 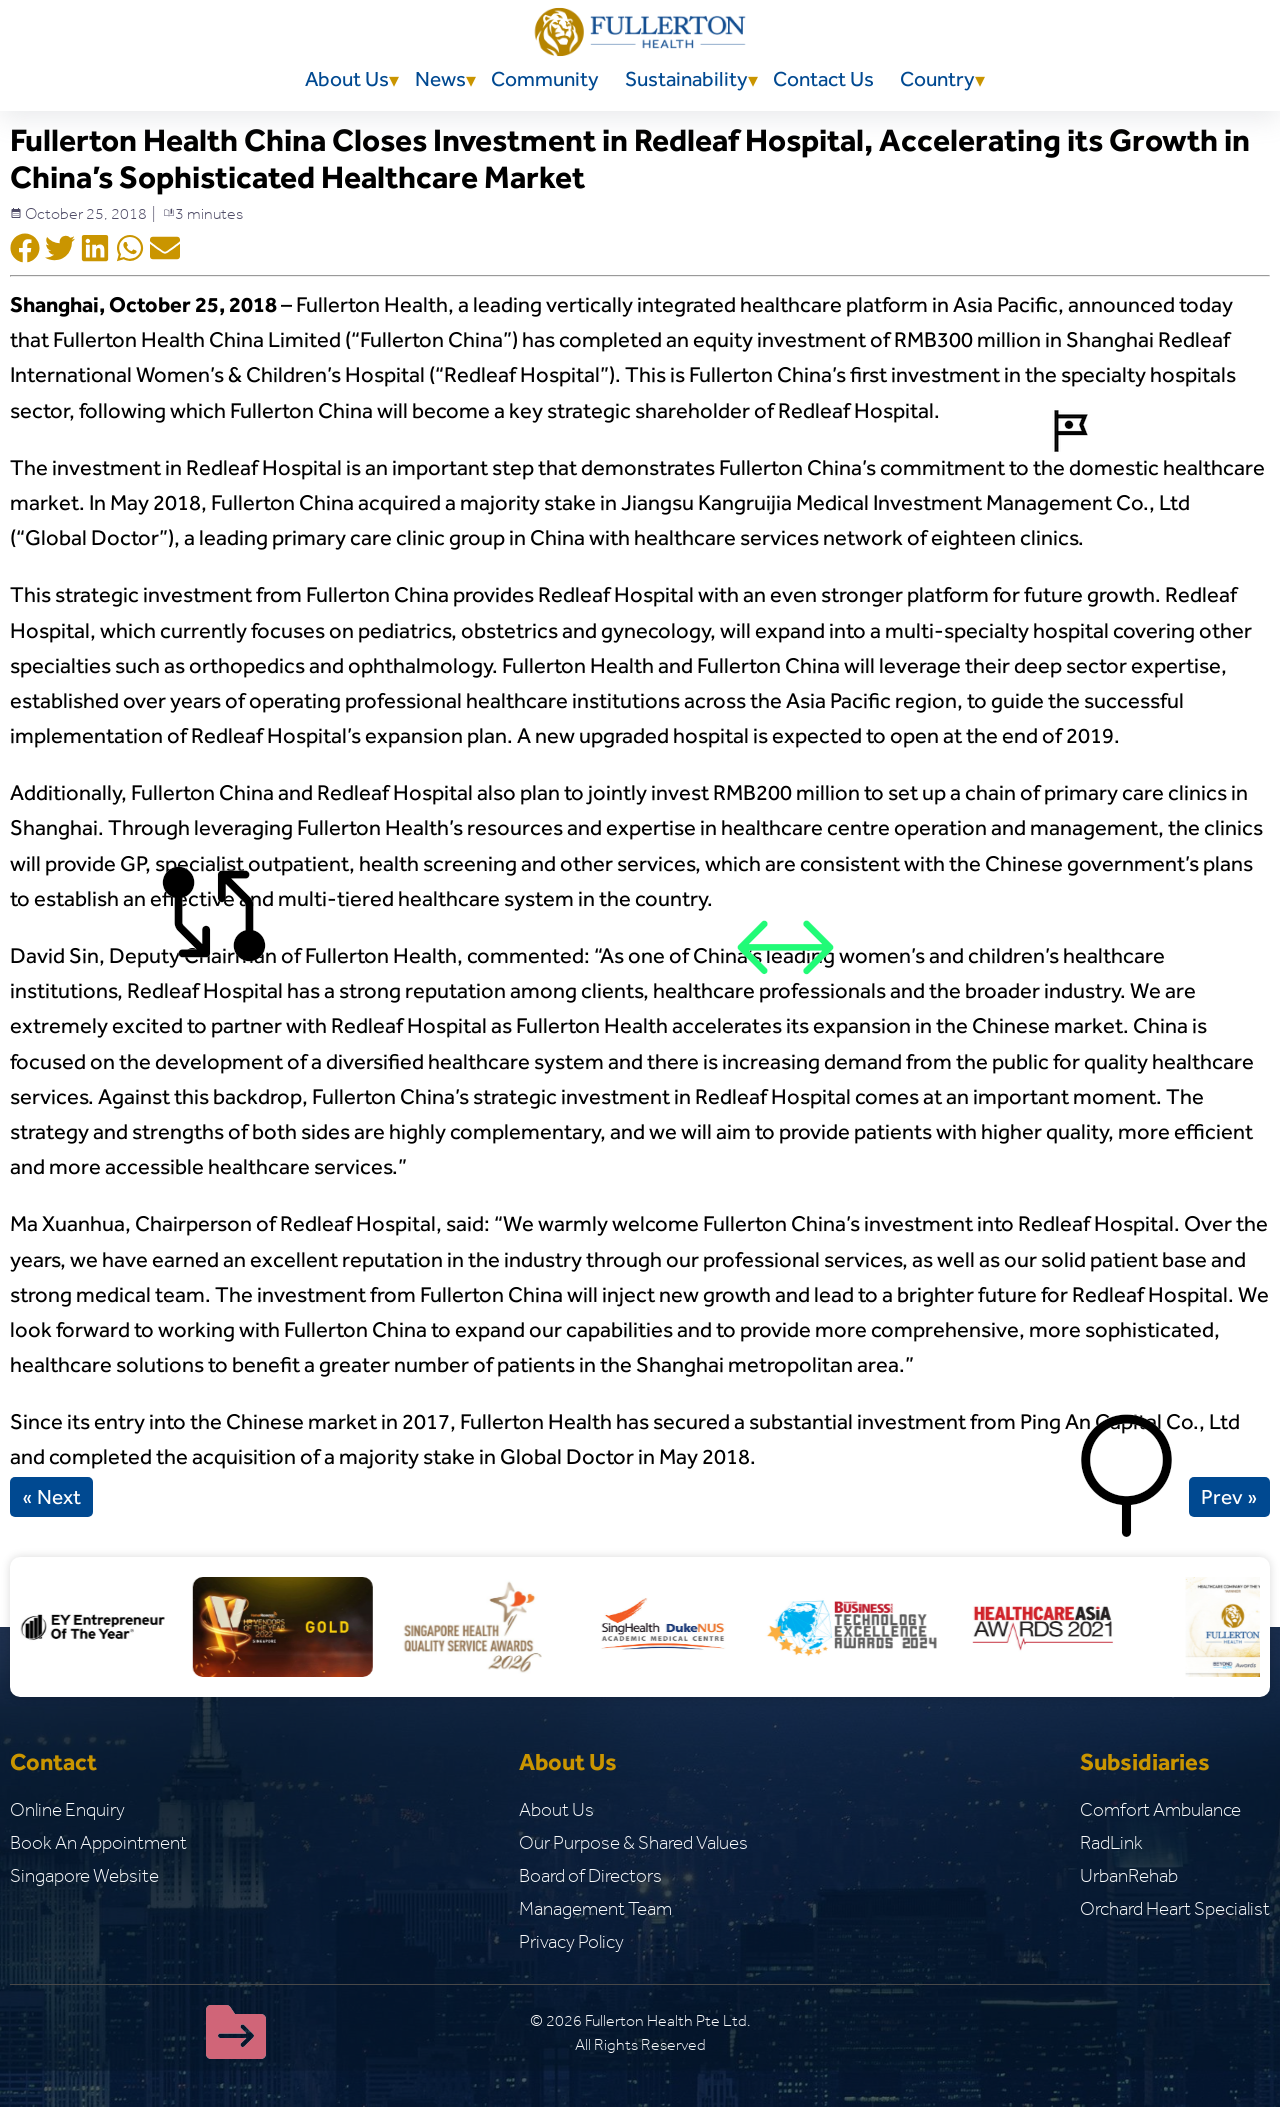 What do you see at coordinates (214, 914) in the screenshot?
I see `view code differences between branches` at bounding box center [214, 914].